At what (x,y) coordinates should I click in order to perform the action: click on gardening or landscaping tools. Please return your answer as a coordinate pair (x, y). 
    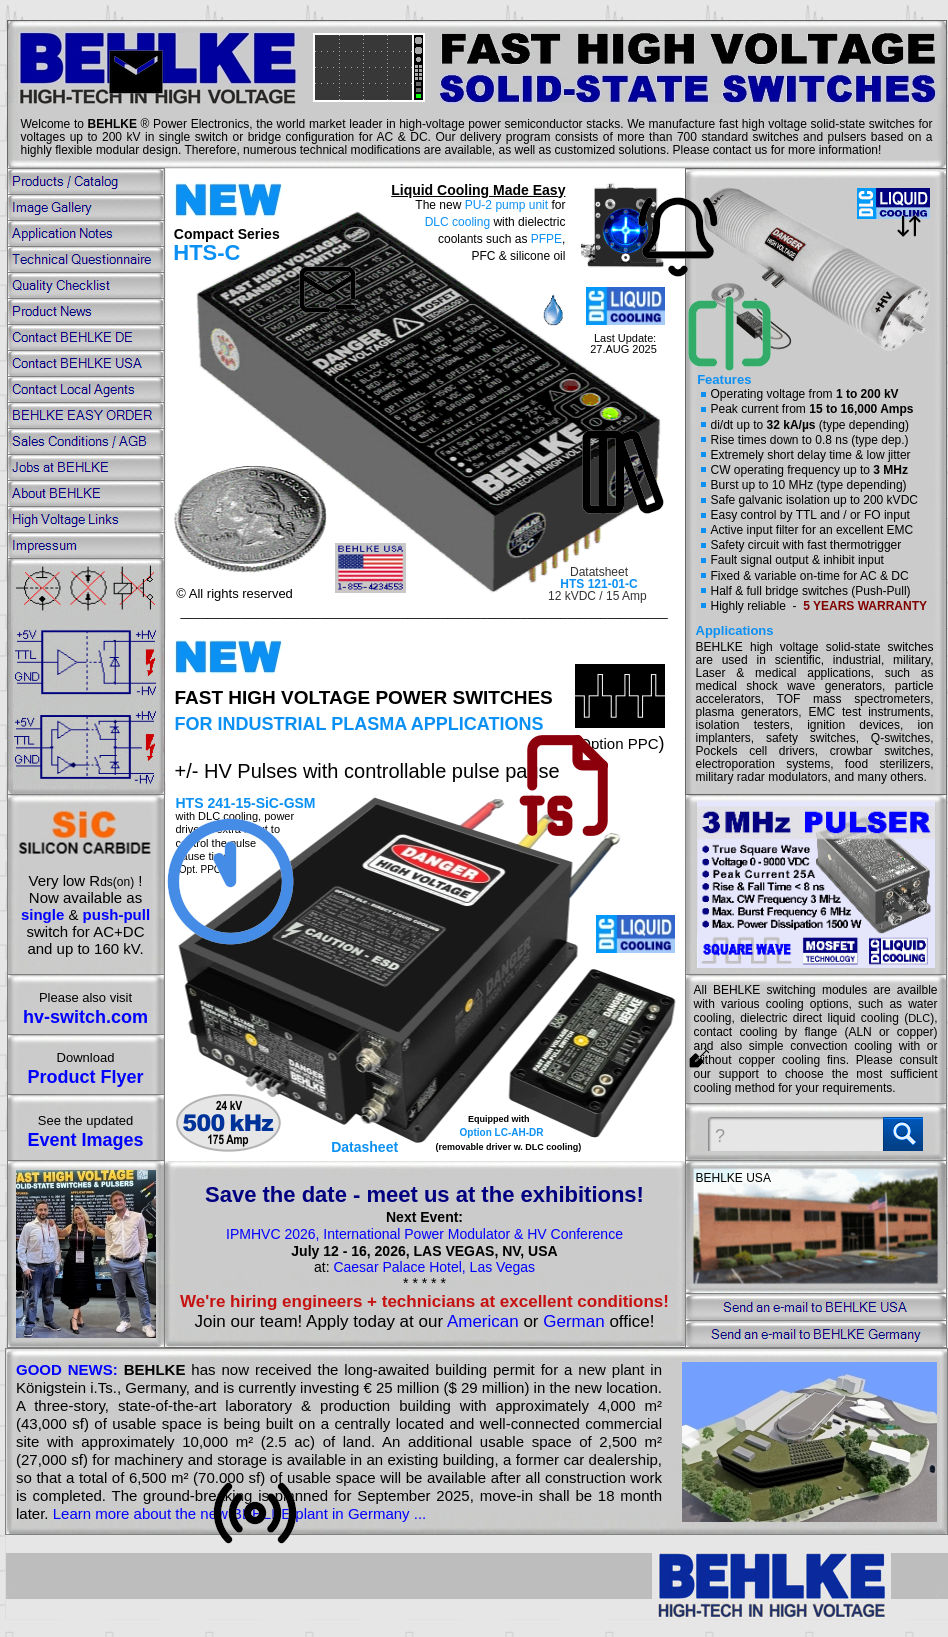
    Looking at the image, I should click on (699, 1058).